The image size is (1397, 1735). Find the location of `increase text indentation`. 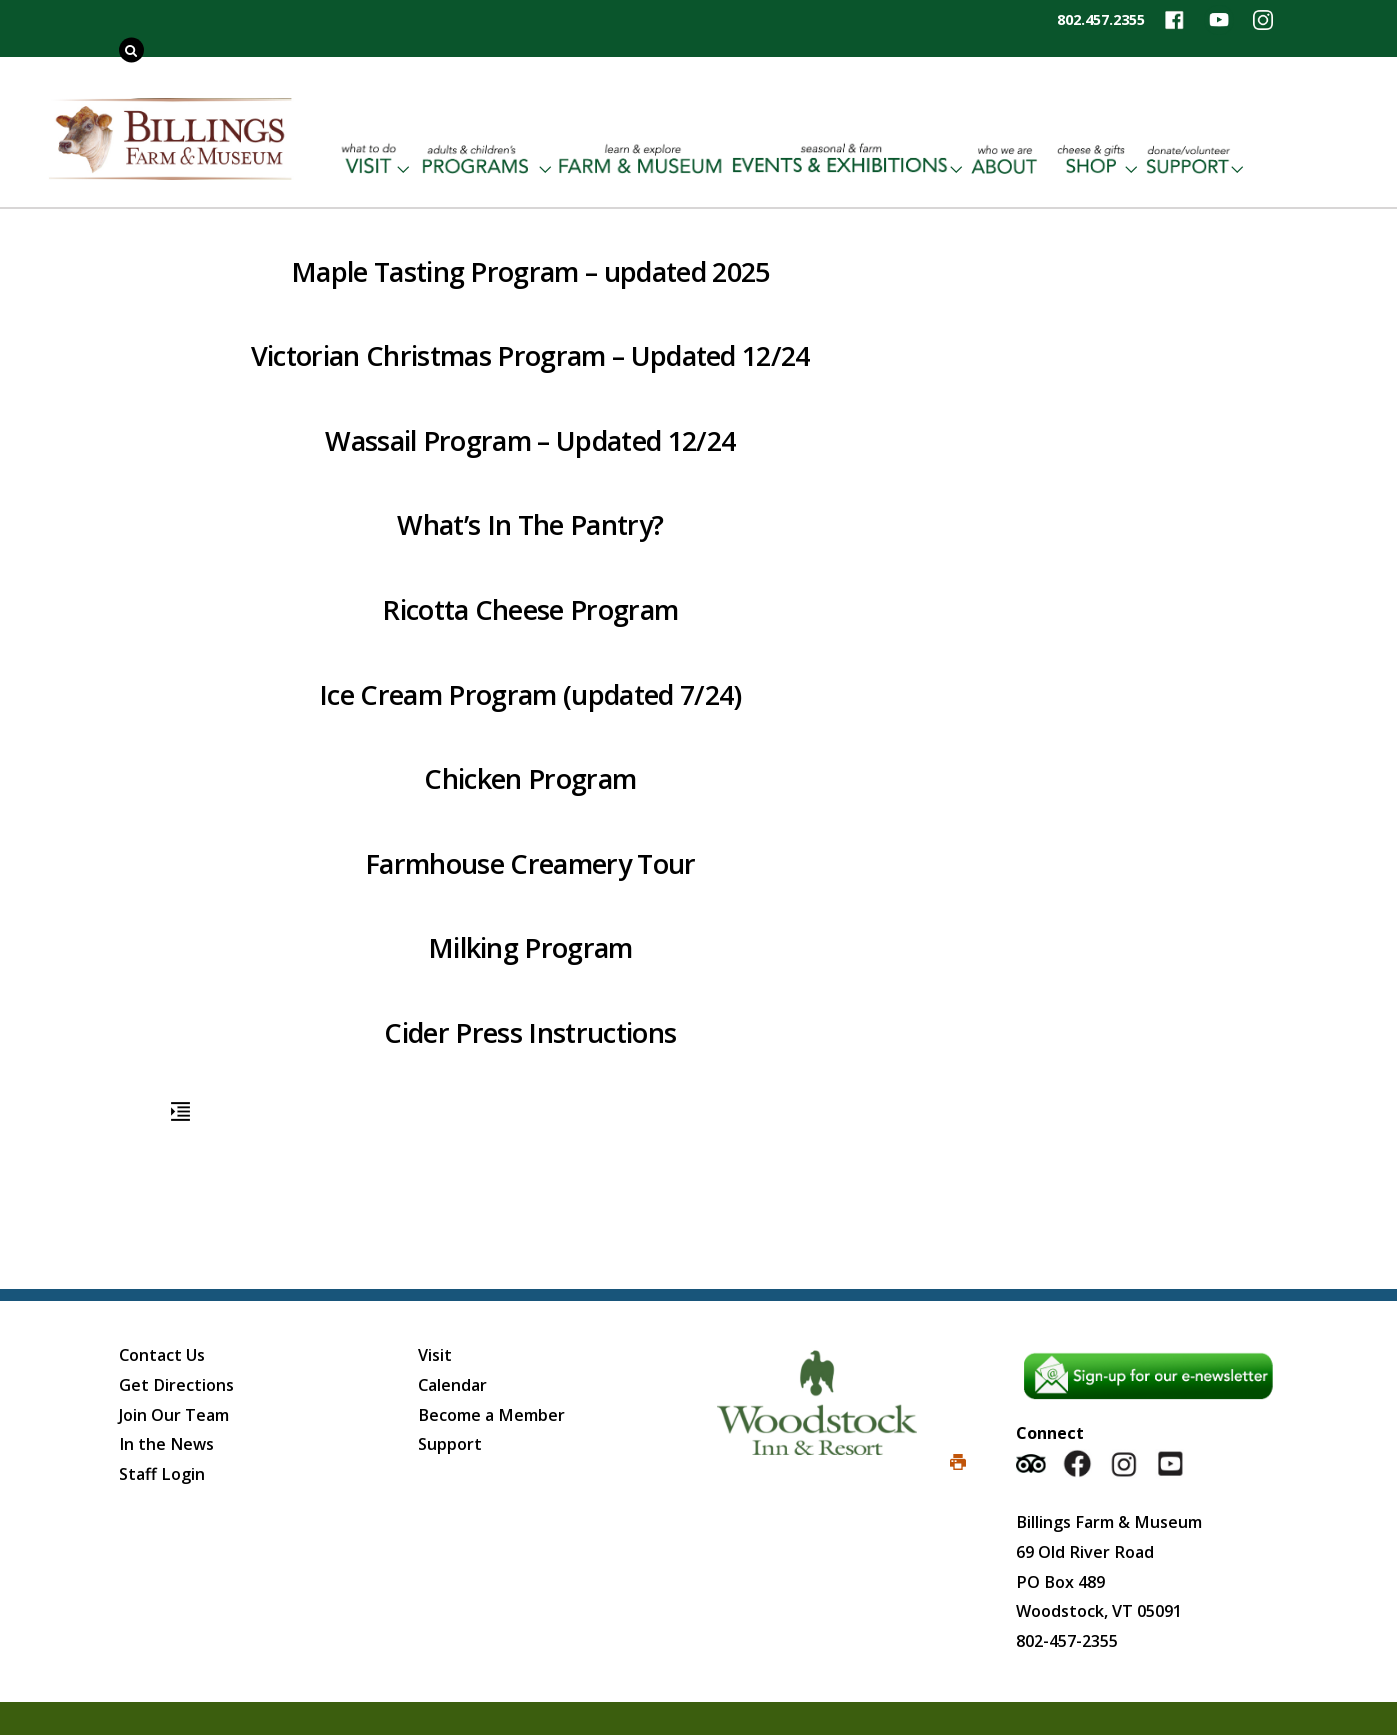

increase text indentation is located at coordinates (180, 1111).